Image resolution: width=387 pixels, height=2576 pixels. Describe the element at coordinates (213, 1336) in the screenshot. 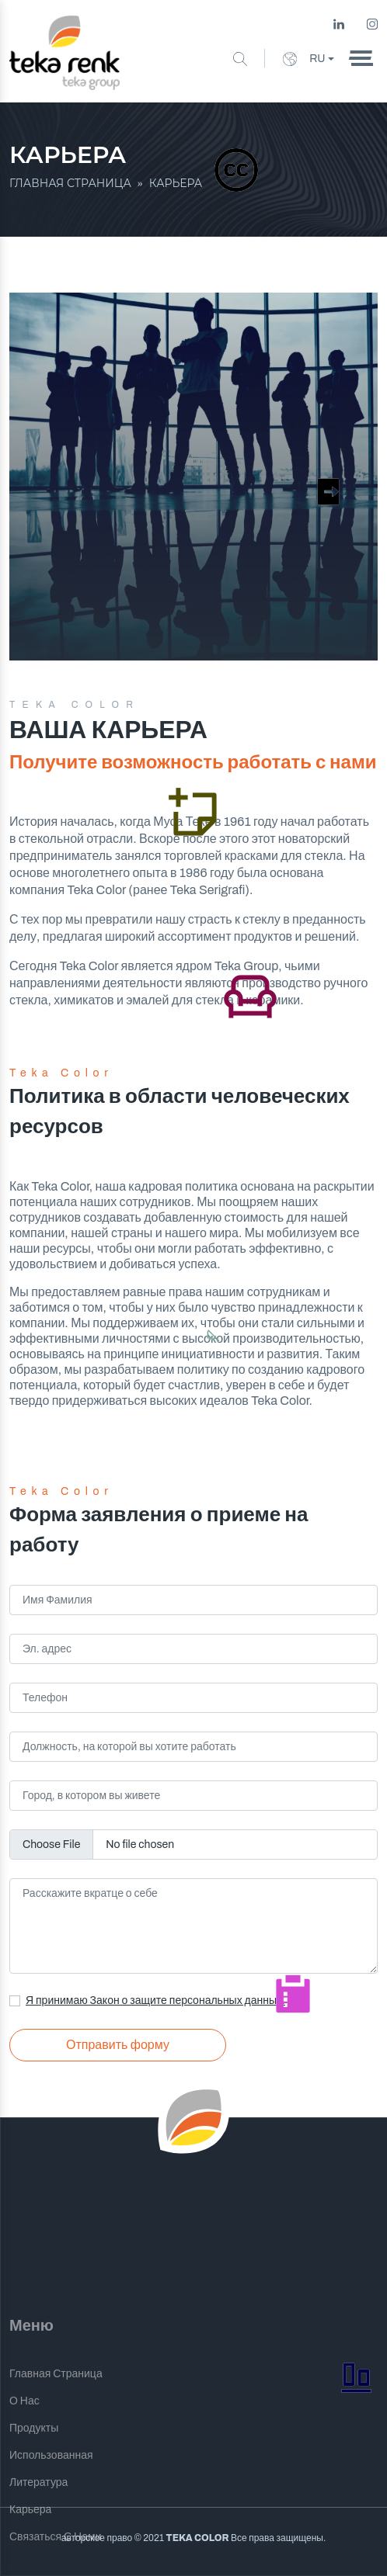

I see `indicates mature or violent content warning` at that location.